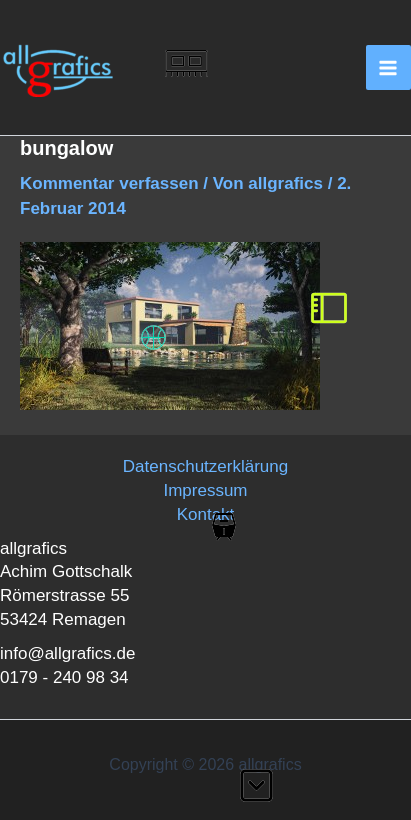  Describe the element at coordinates (224, 526) in the screenshot. I see `access regional train schedules` at that location.